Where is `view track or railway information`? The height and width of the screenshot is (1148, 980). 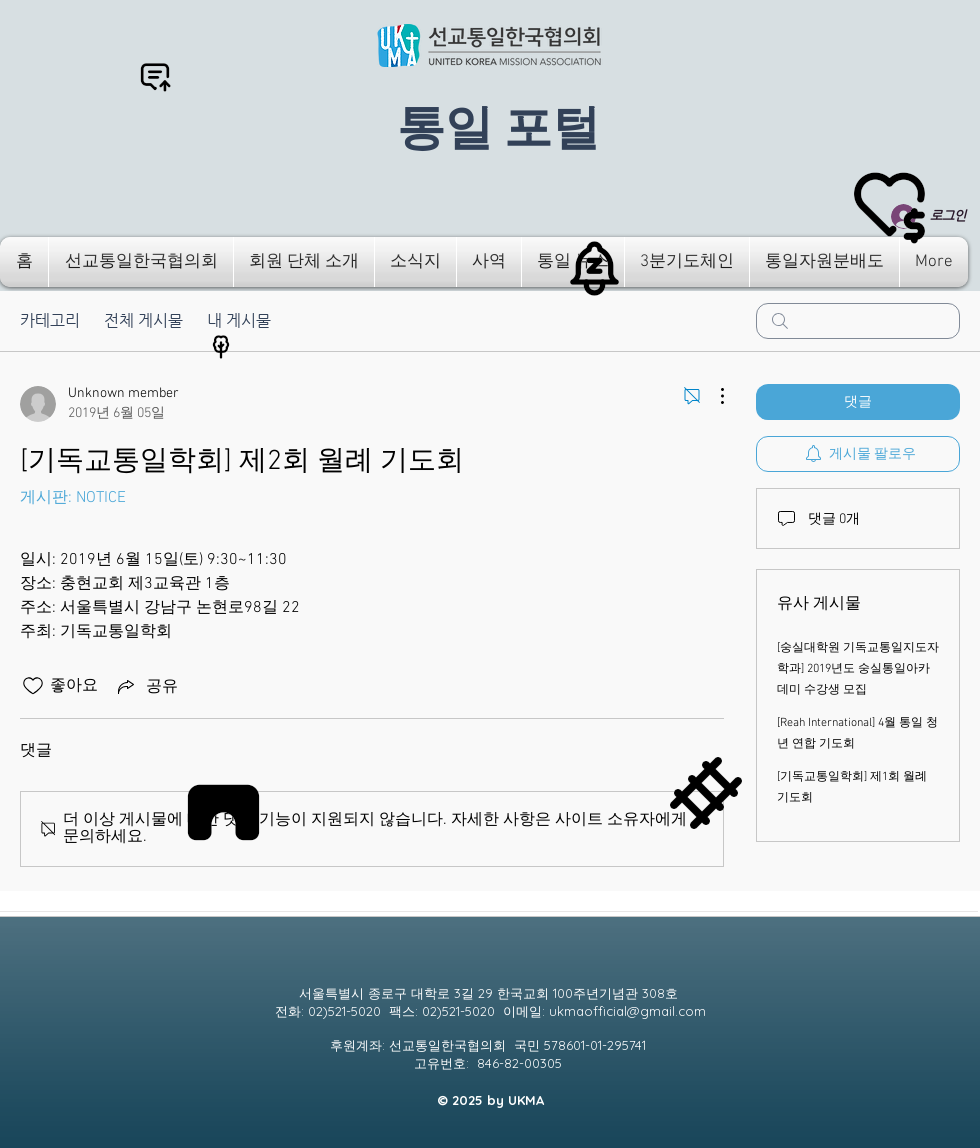
view track or railway information is located at coordinates (706, 793).